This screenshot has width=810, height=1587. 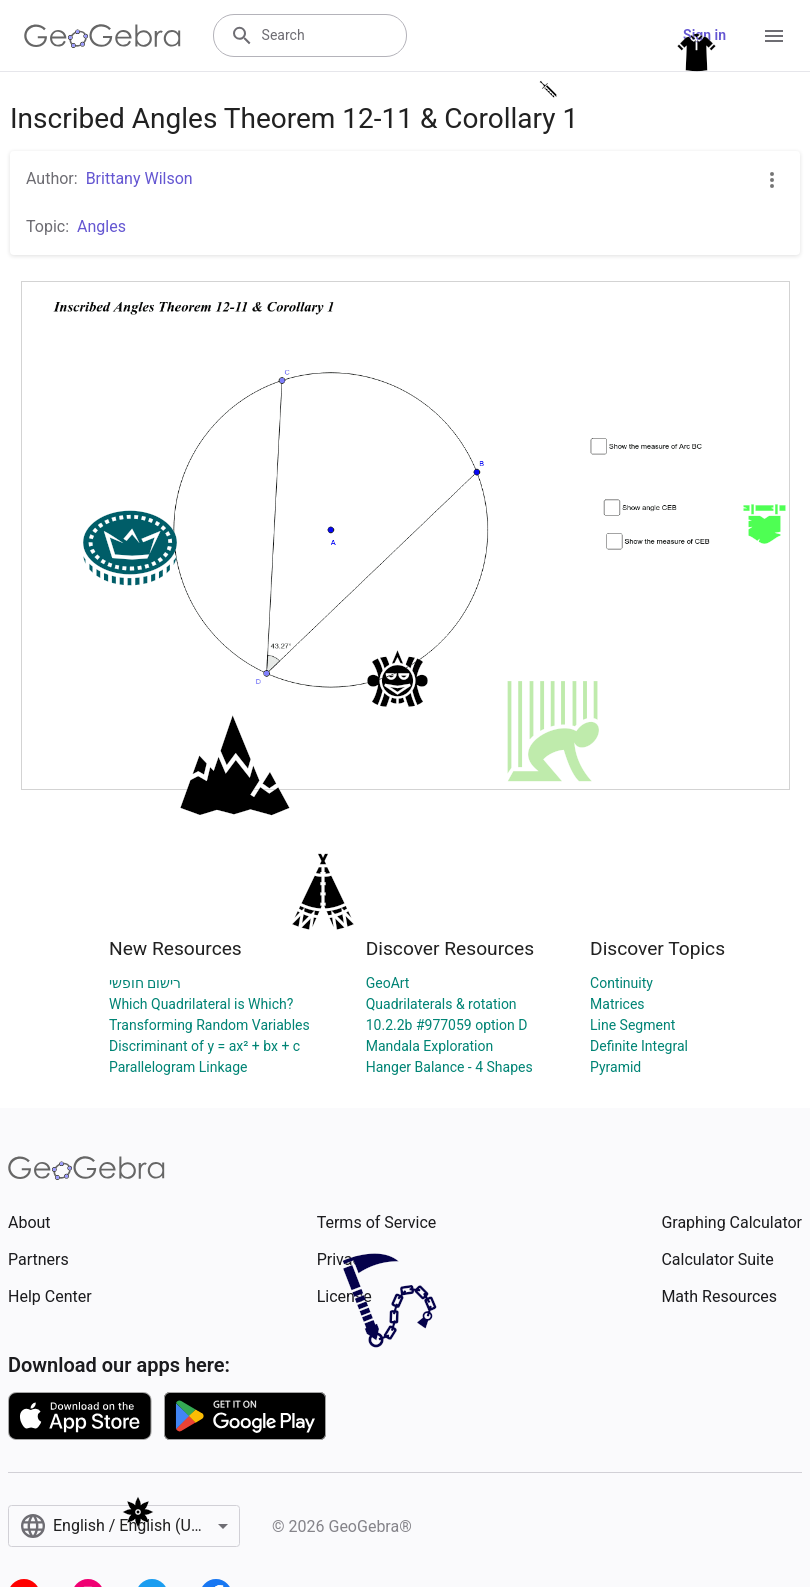 I want to click on indicates a defeated or game over state, so click(x=552, y=731).